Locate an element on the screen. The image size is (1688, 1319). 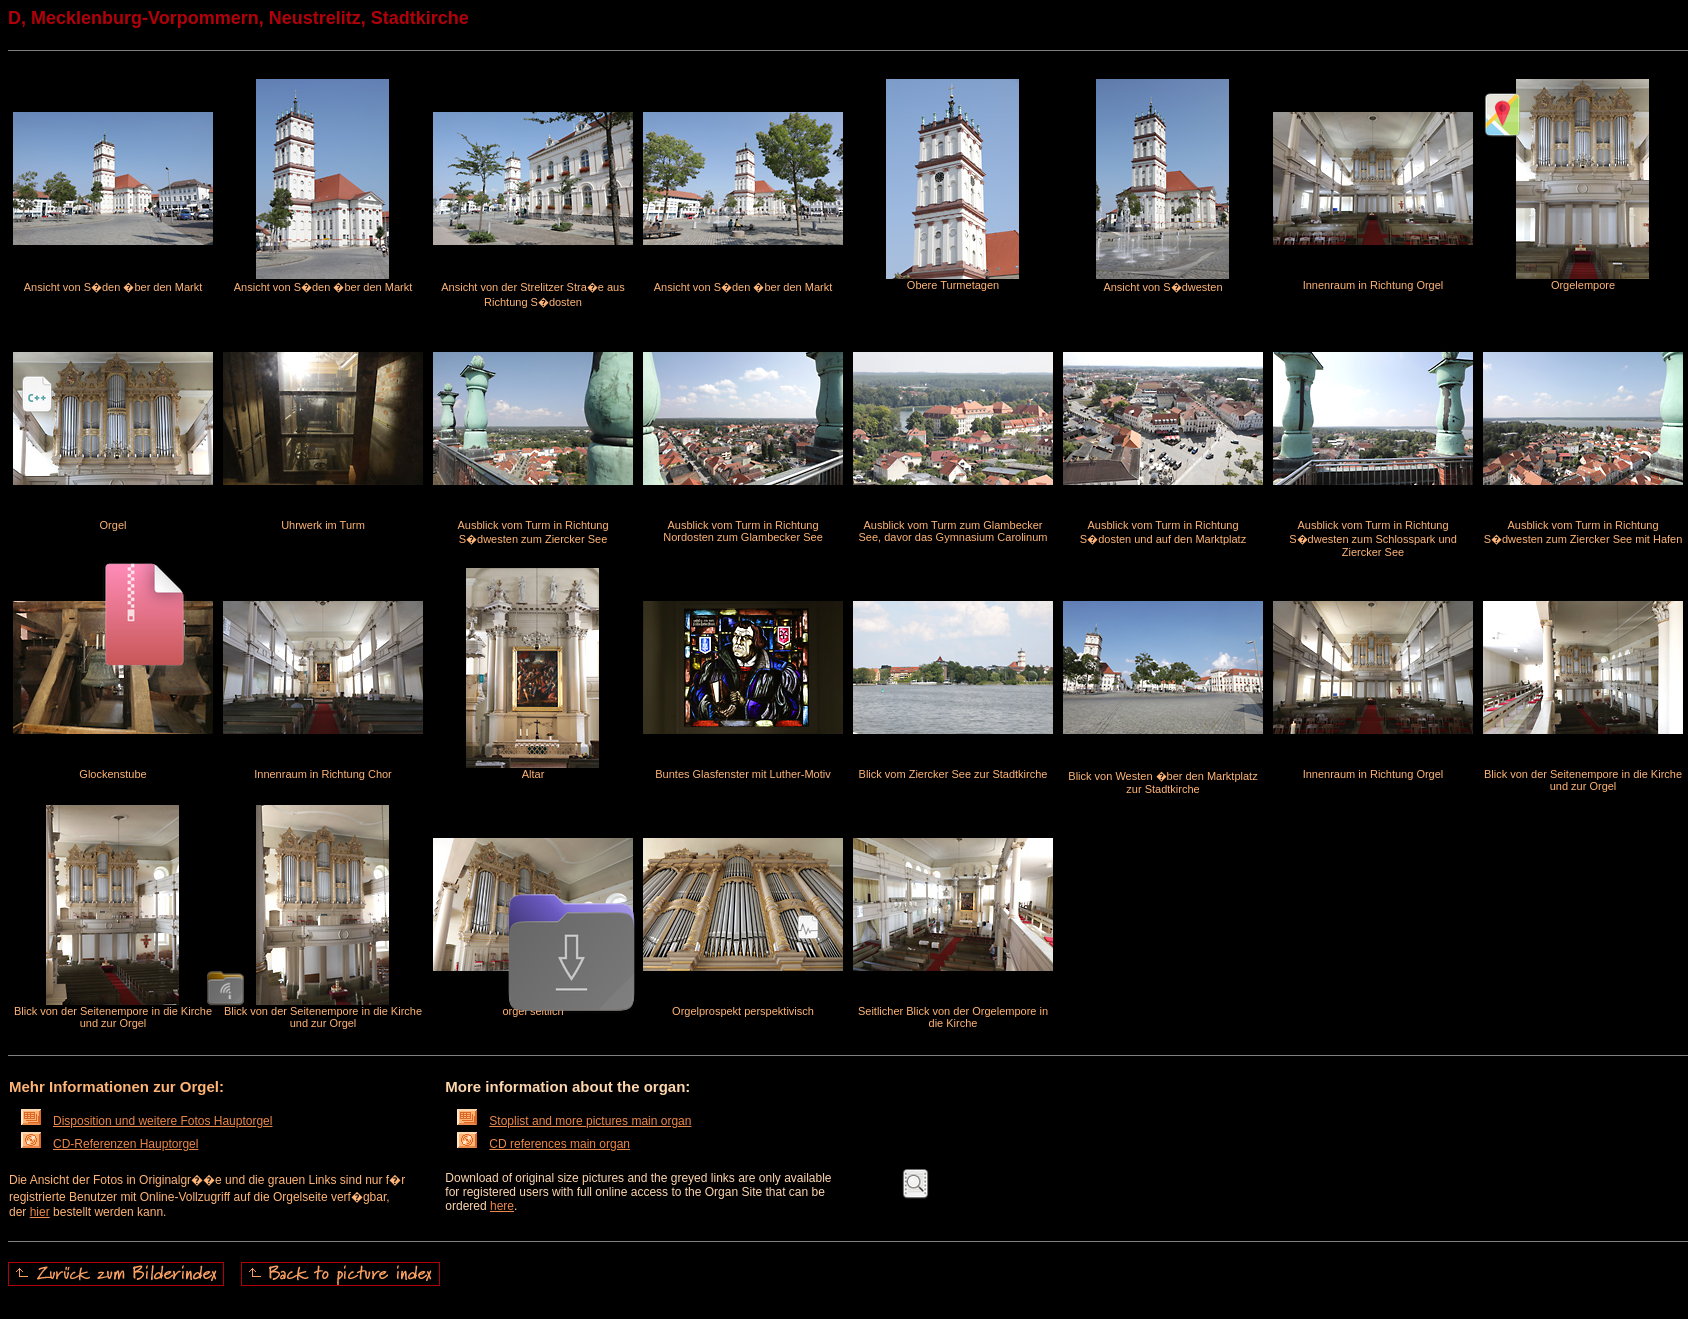
compressed tar archive file is located at coordinates (144, 616).